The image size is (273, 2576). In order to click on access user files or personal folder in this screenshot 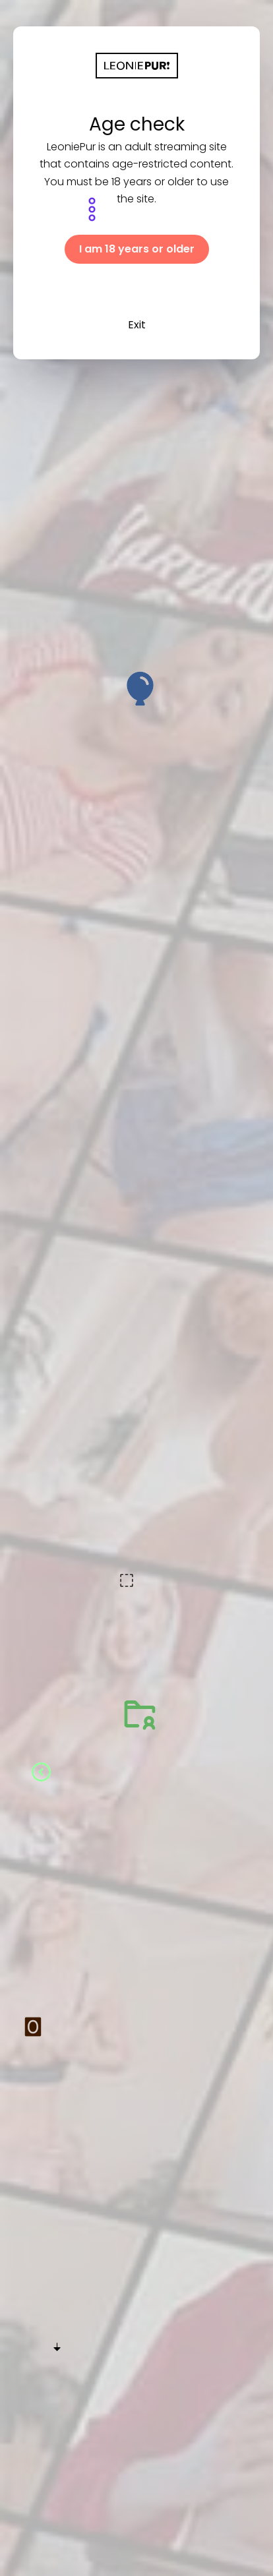, I will do `click(140, 1714)`.